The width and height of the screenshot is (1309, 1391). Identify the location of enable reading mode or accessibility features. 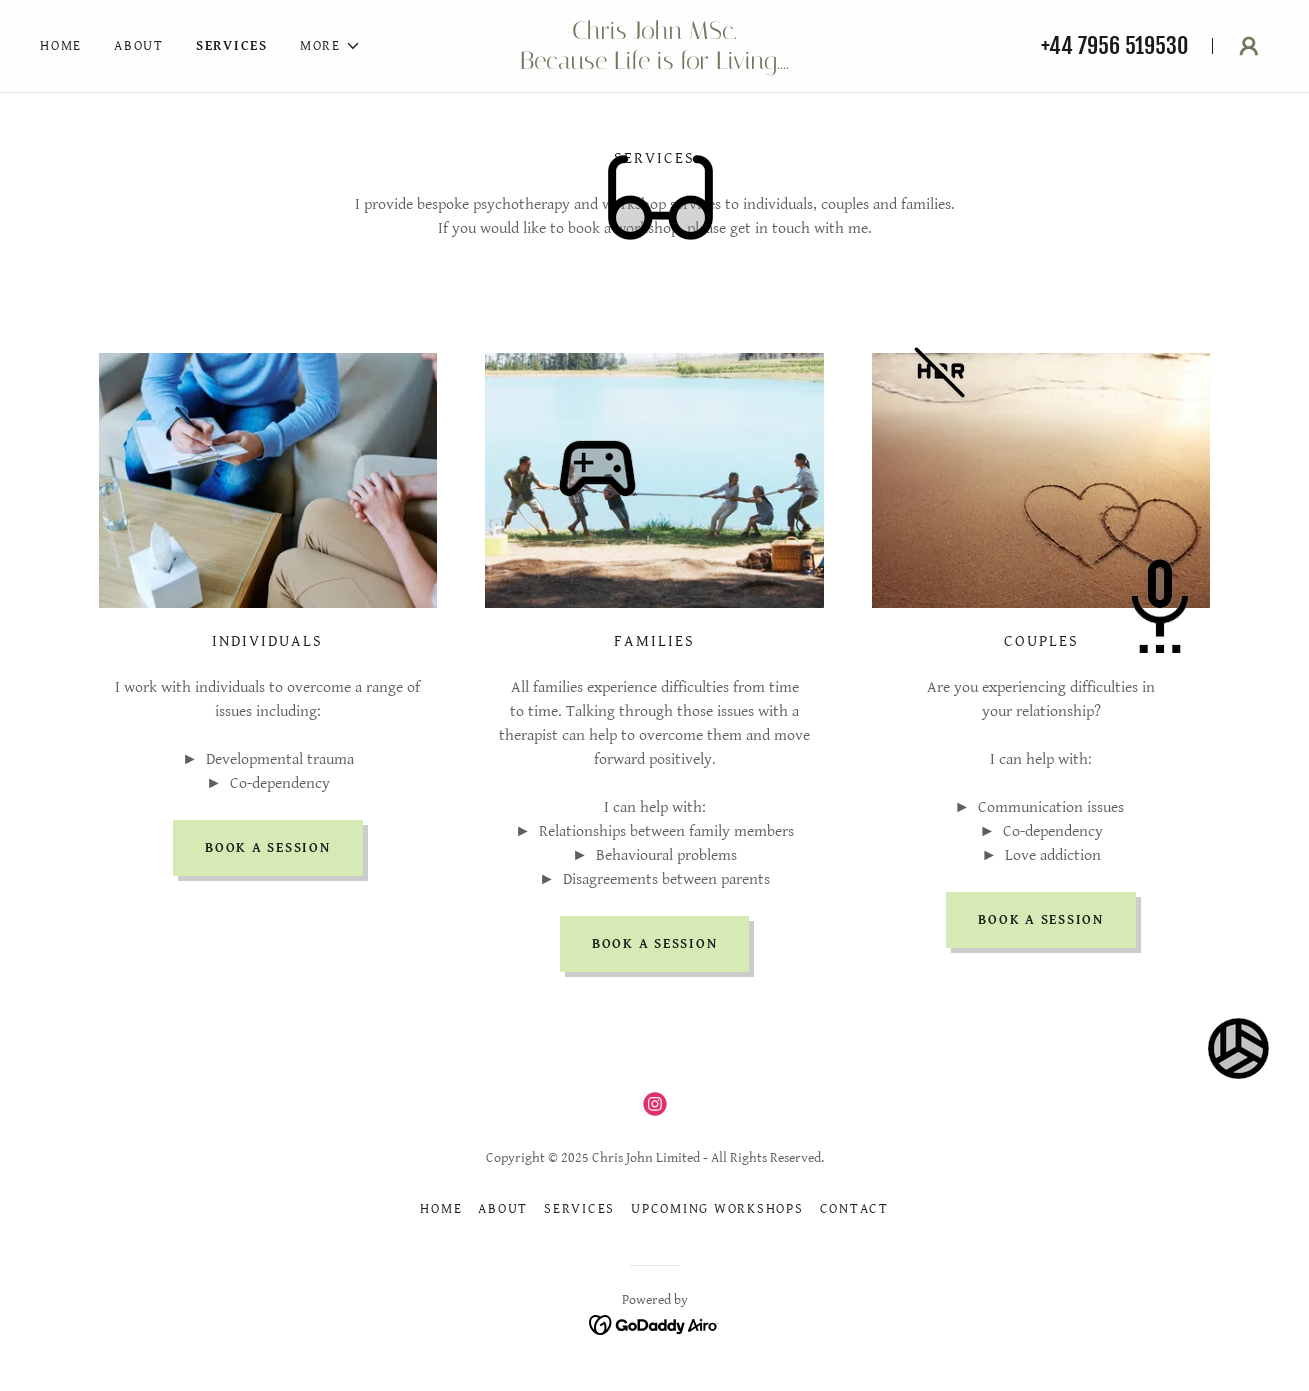
(660, 199).